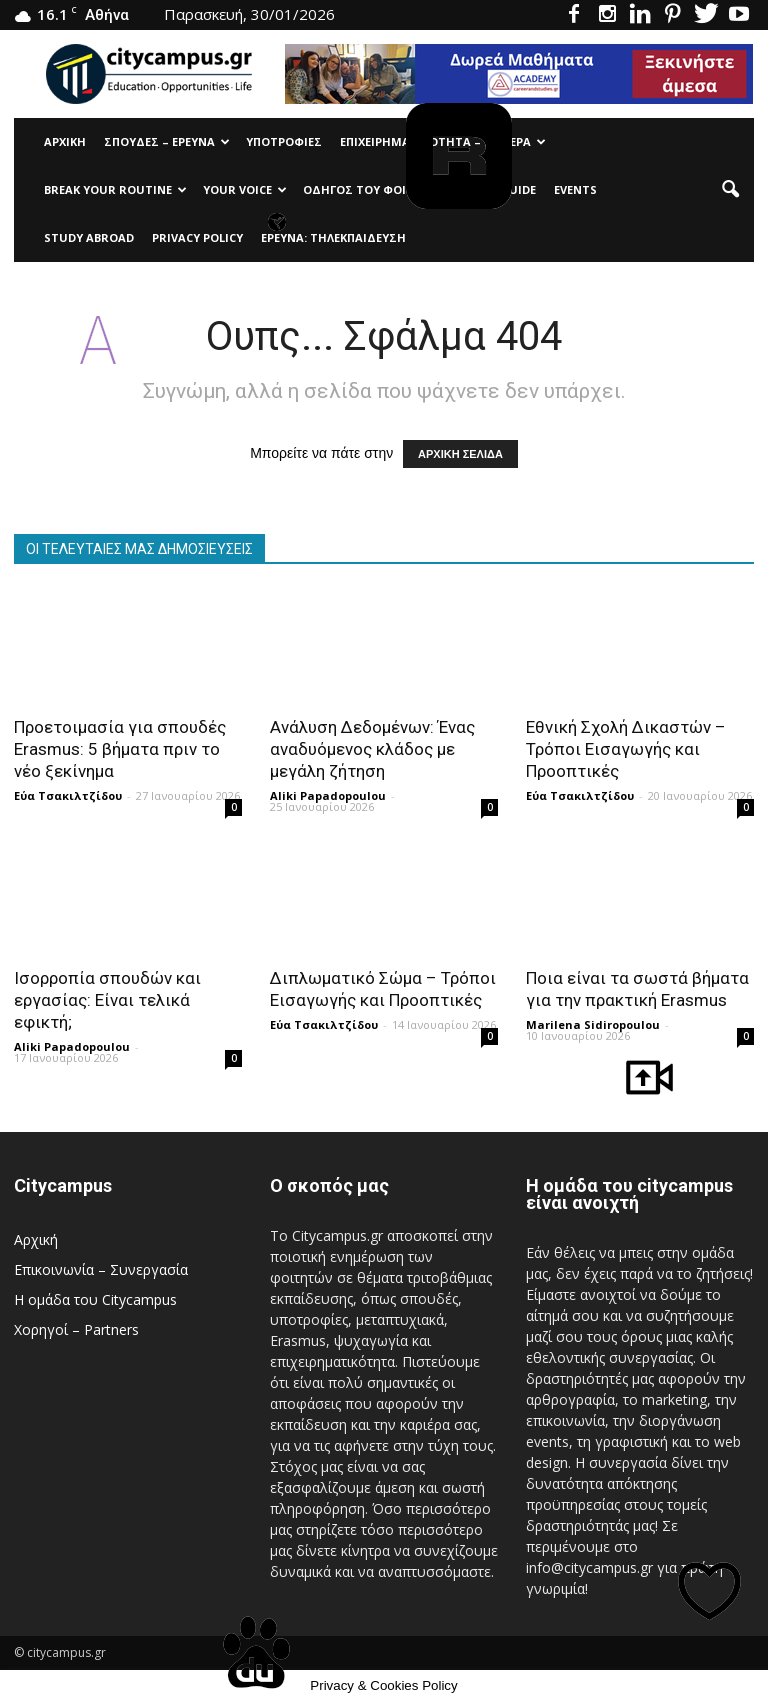  I want to click on open the rarible NFT marketplace app, so click(459, 156).